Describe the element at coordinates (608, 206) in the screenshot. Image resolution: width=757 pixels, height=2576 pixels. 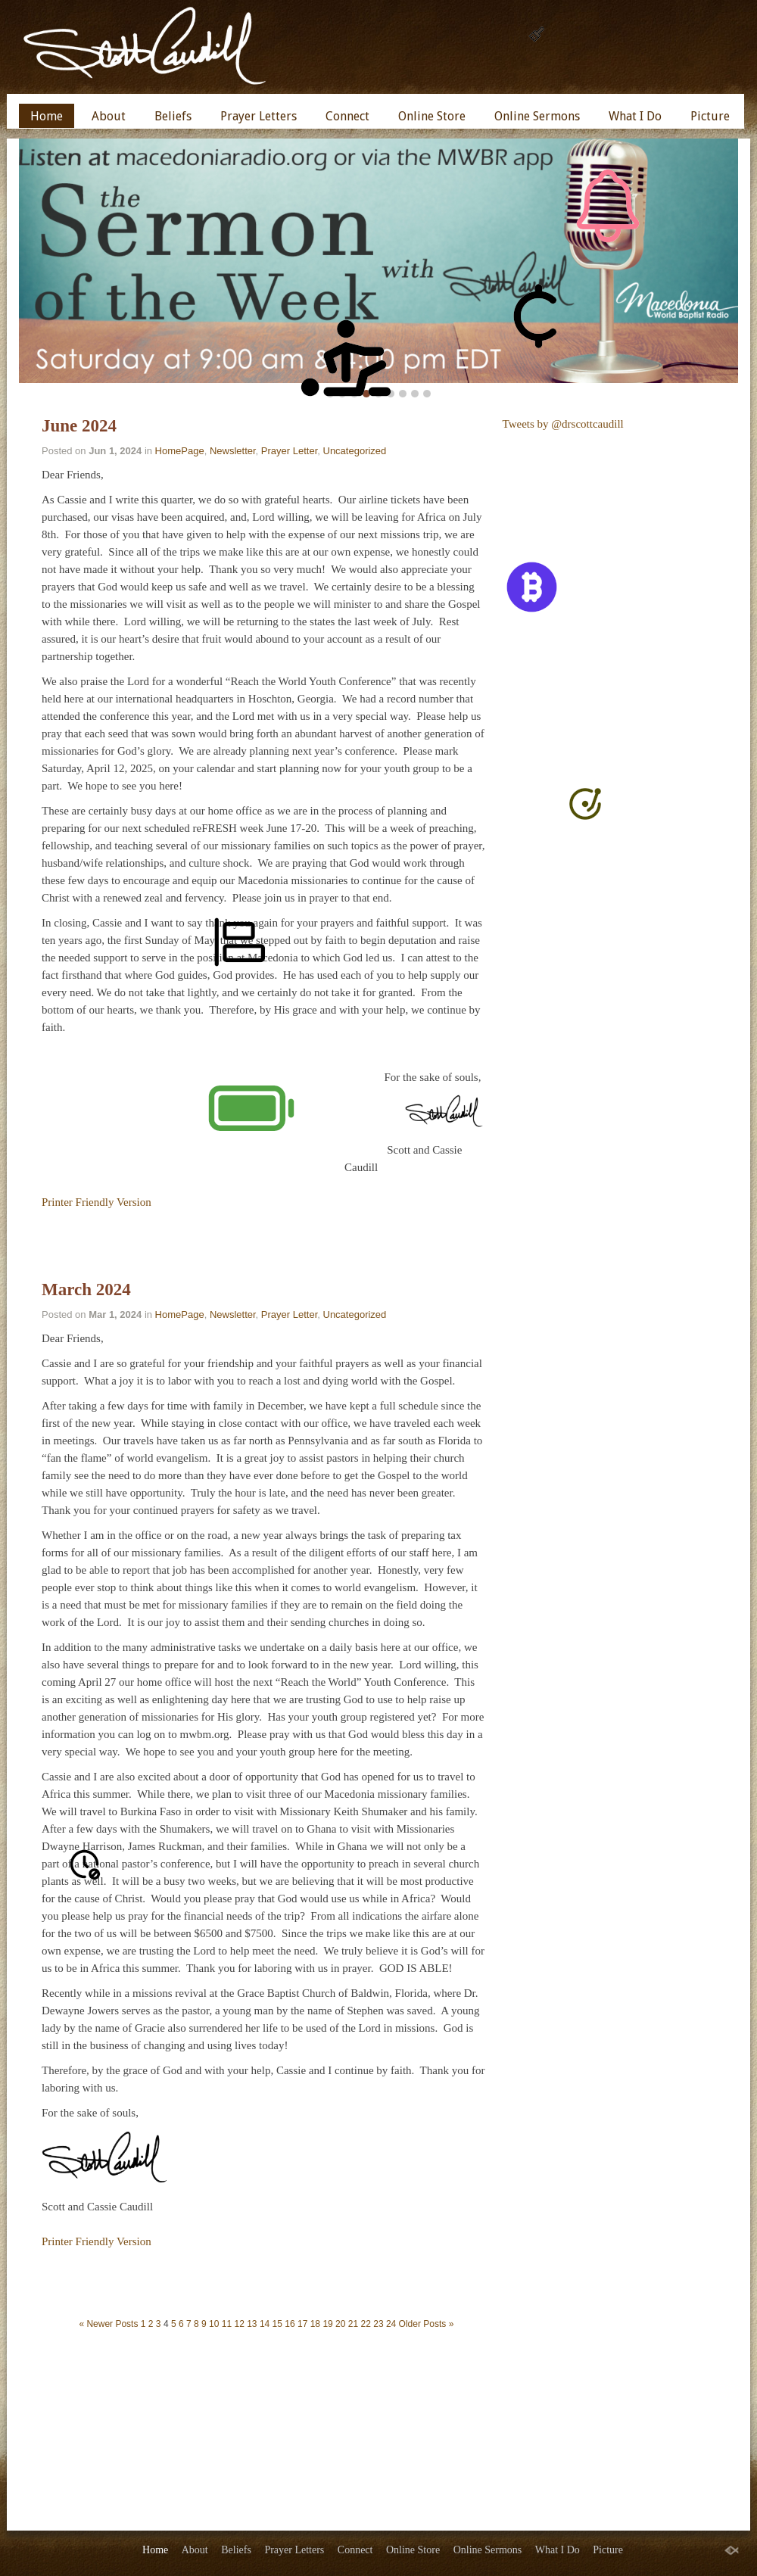
I see `view your notifications` at that location.